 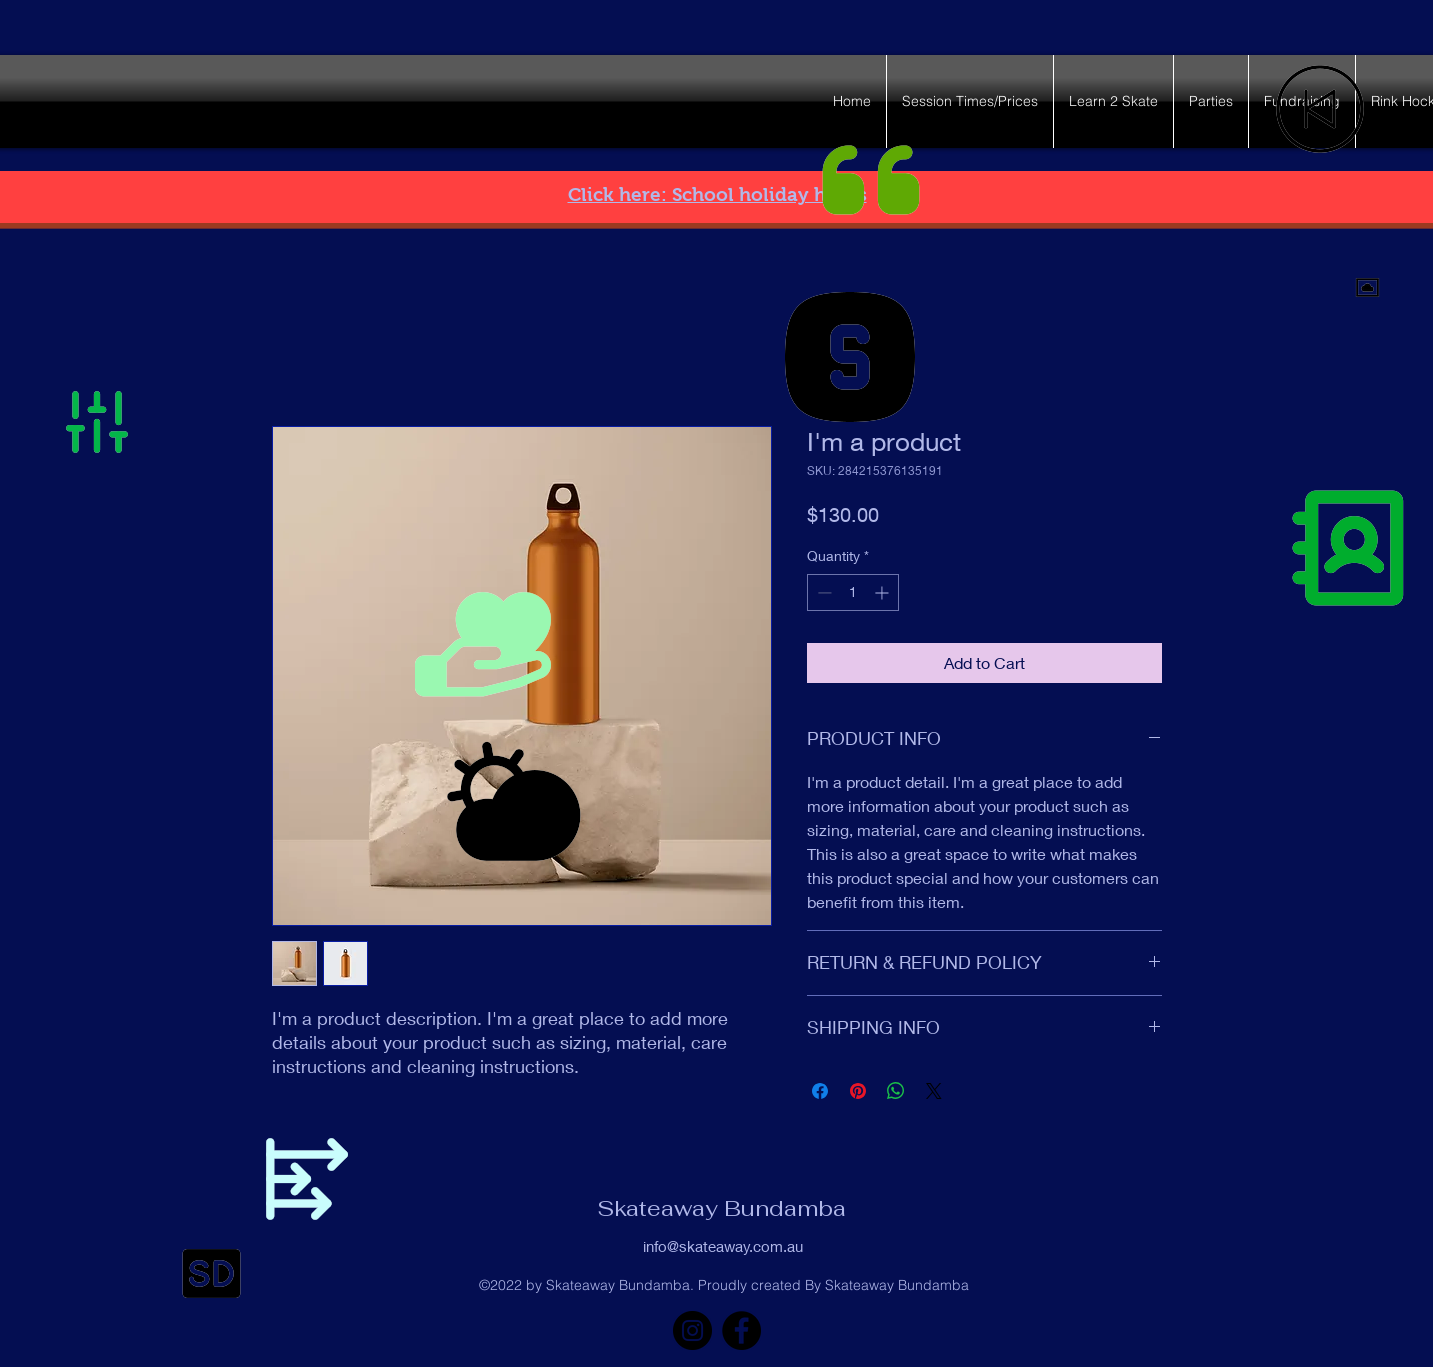 What do you see at coordinates (1367, 287) in the screenshot?
I see `access daydream or screen saver settings` at bounding box center [1367, 287].